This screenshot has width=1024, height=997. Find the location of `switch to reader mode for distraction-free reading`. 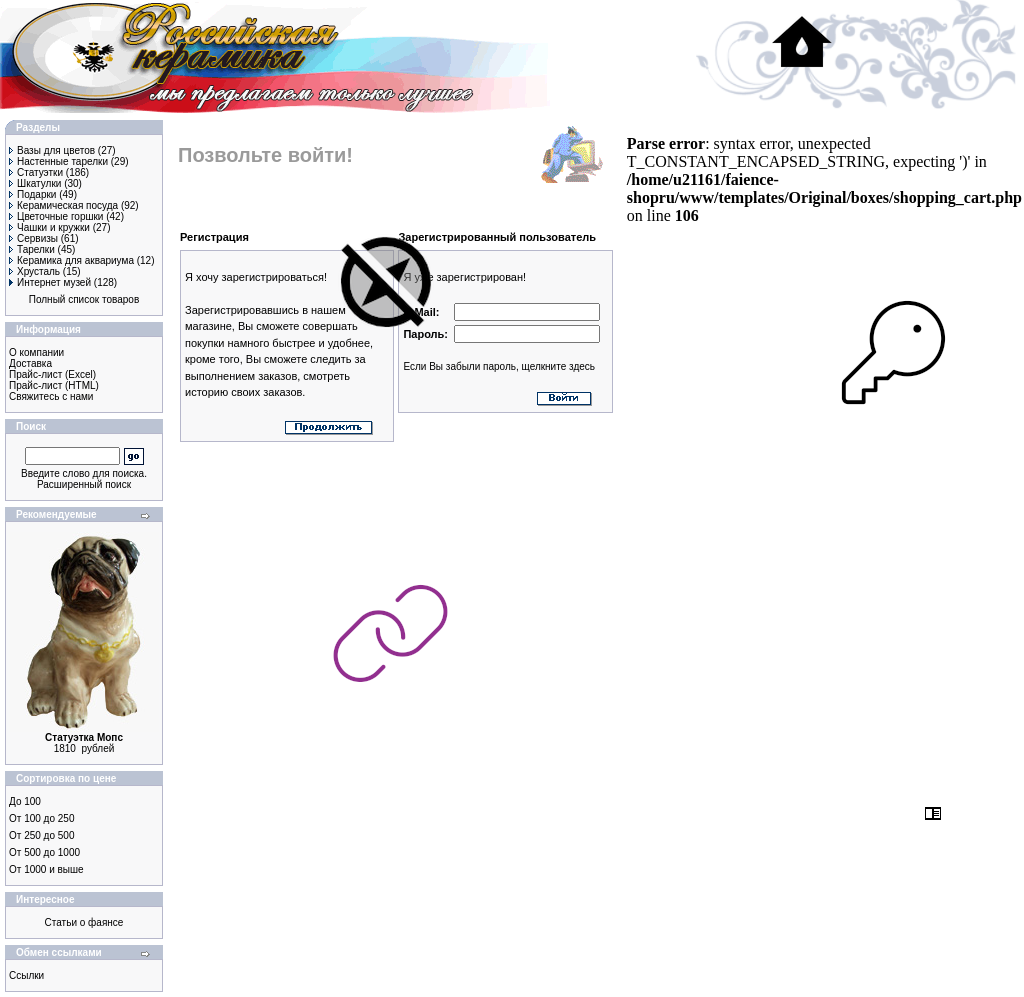

switch to reader mode for distraction-free reading is located at coordinates (933, 813).